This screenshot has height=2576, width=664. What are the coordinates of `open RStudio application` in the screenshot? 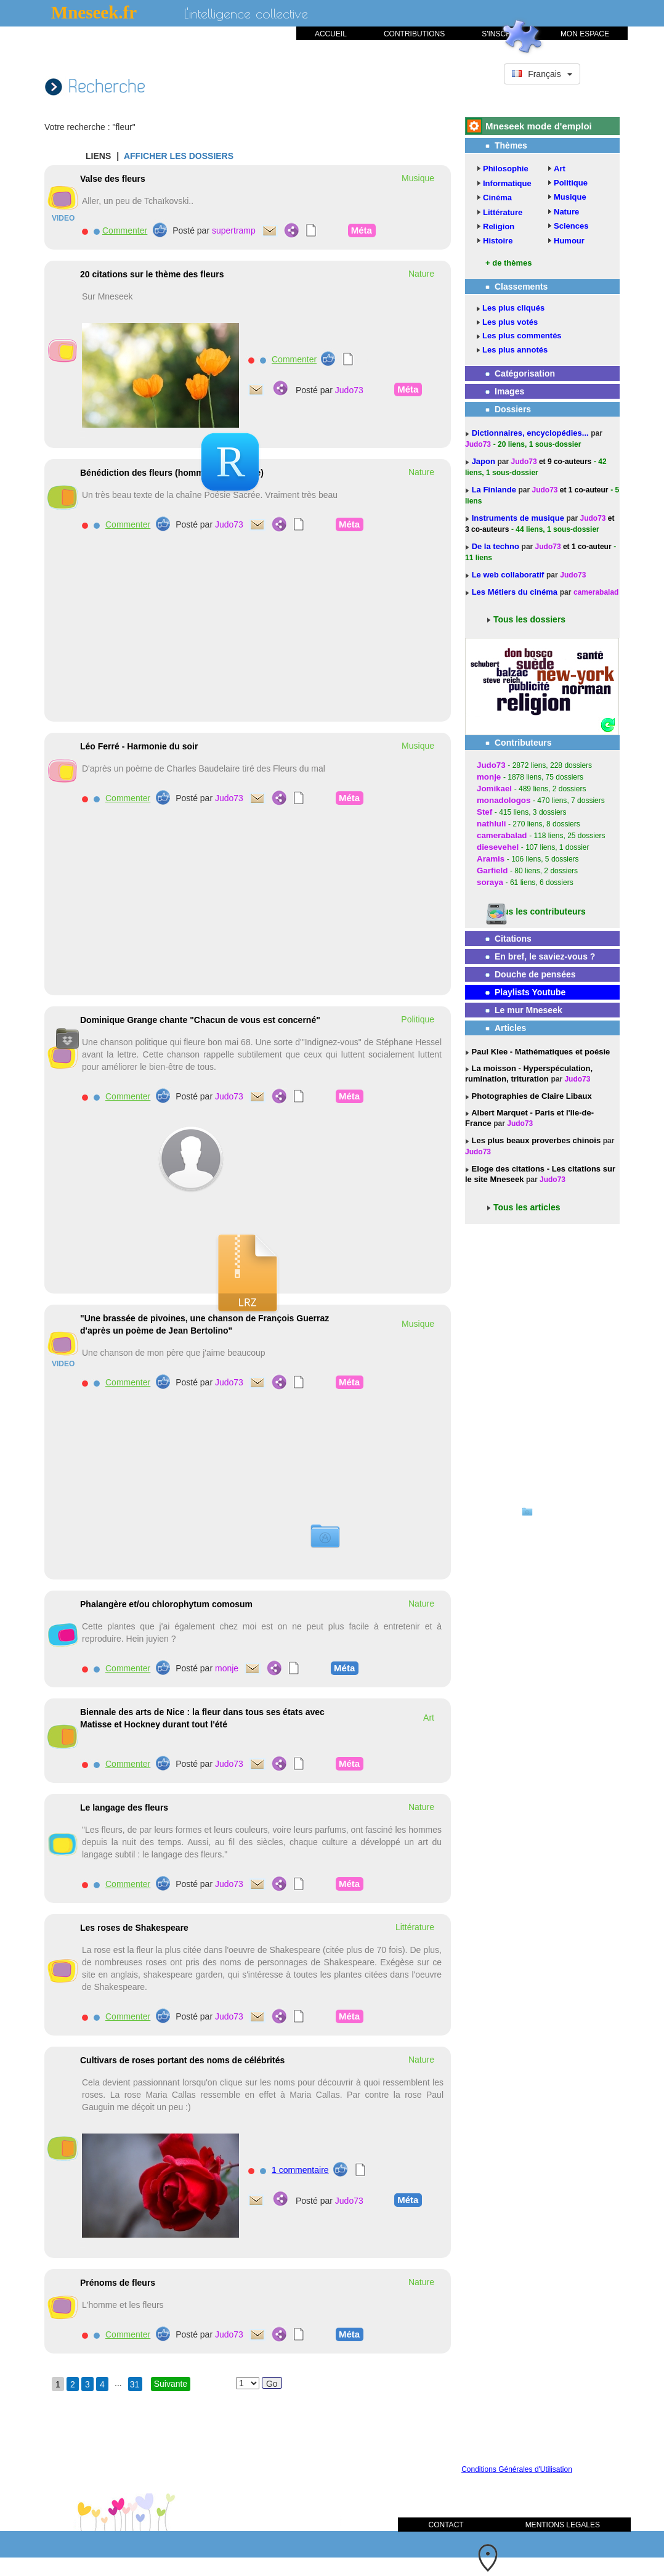 It's located at (230, 462).